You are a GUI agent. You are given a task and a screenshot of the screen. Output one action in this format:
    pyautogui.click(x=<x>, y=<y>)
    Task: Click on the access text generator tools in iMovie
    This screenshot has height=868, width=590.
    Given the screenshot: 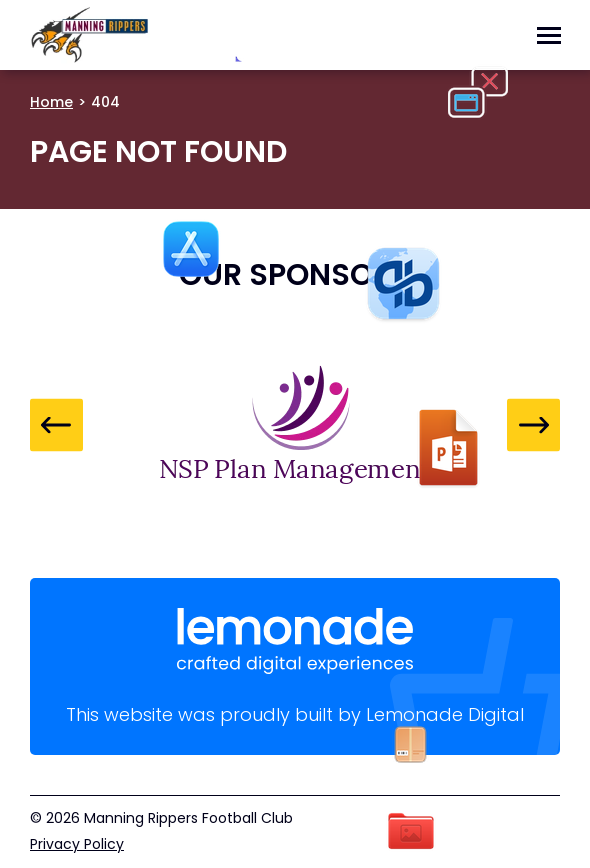 What is the action you would take?
    pyautogui.click(x=242, y=55)
    